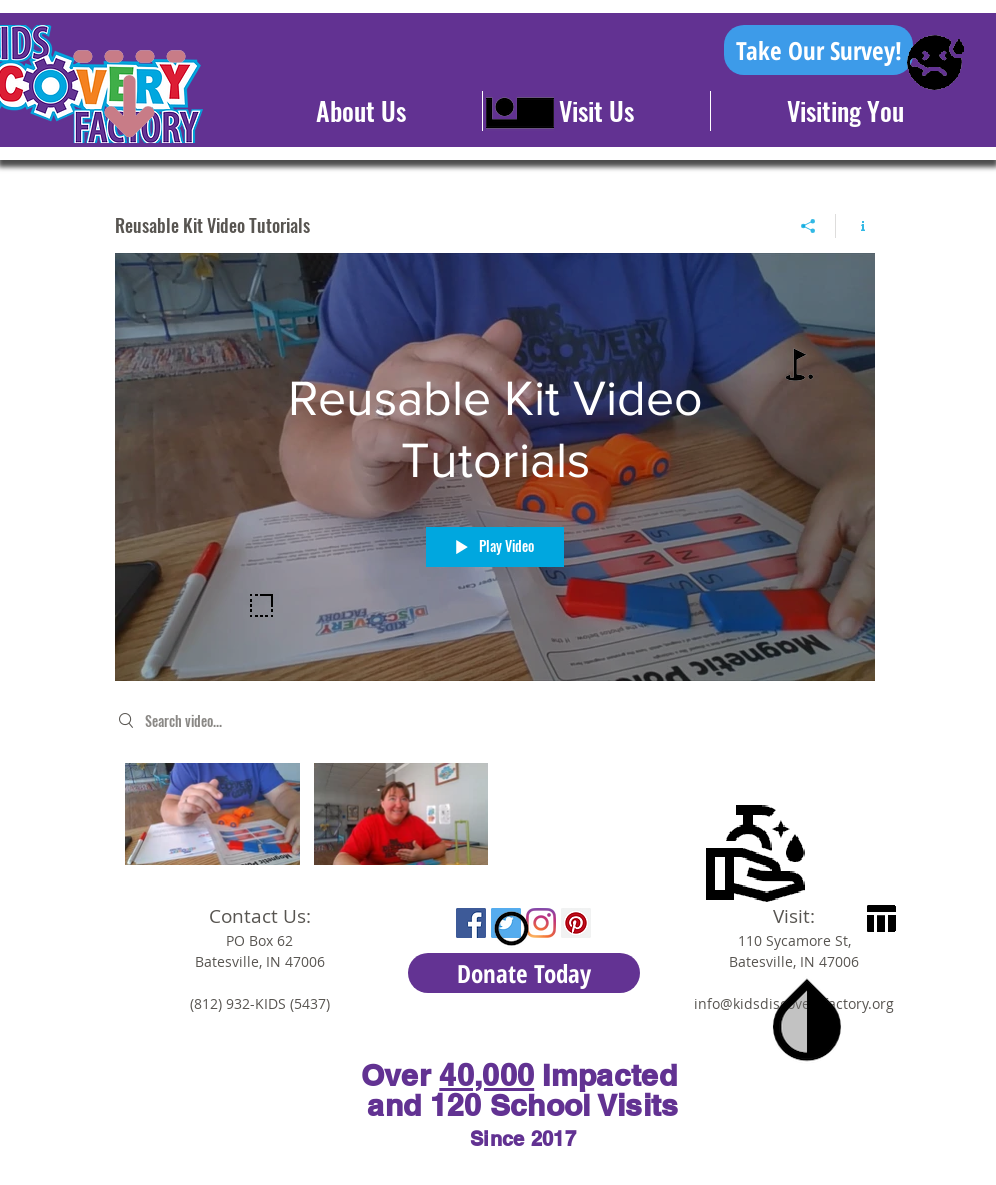 This screenshot has width=996, height=1185. I want to click on expand collapsed content below, so click(129, 87).